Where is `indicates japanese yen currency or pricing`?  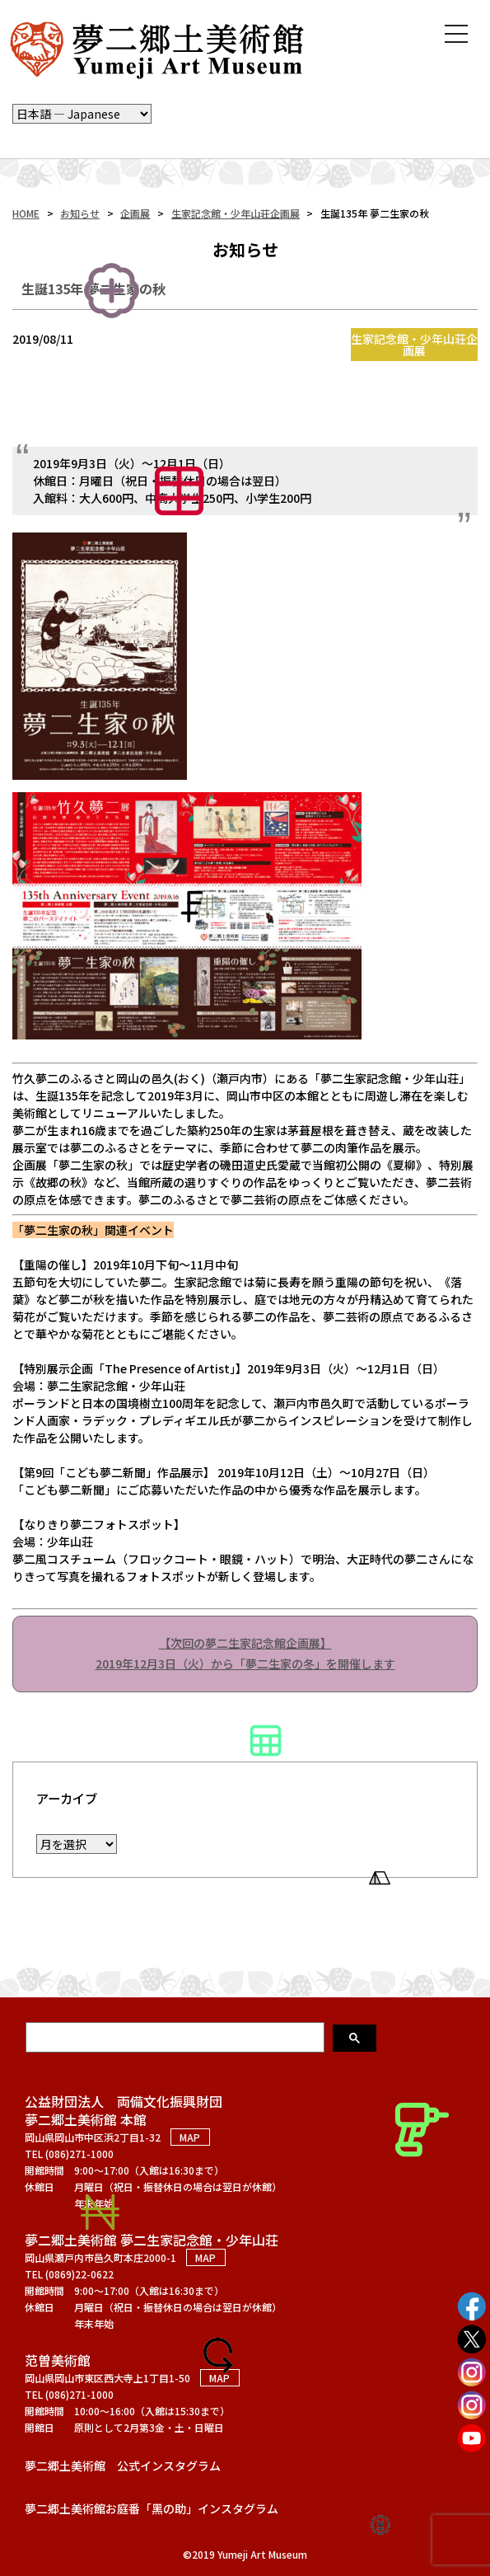 indicates japanese yen currency or pricing is located at coordinates (380, 2525).